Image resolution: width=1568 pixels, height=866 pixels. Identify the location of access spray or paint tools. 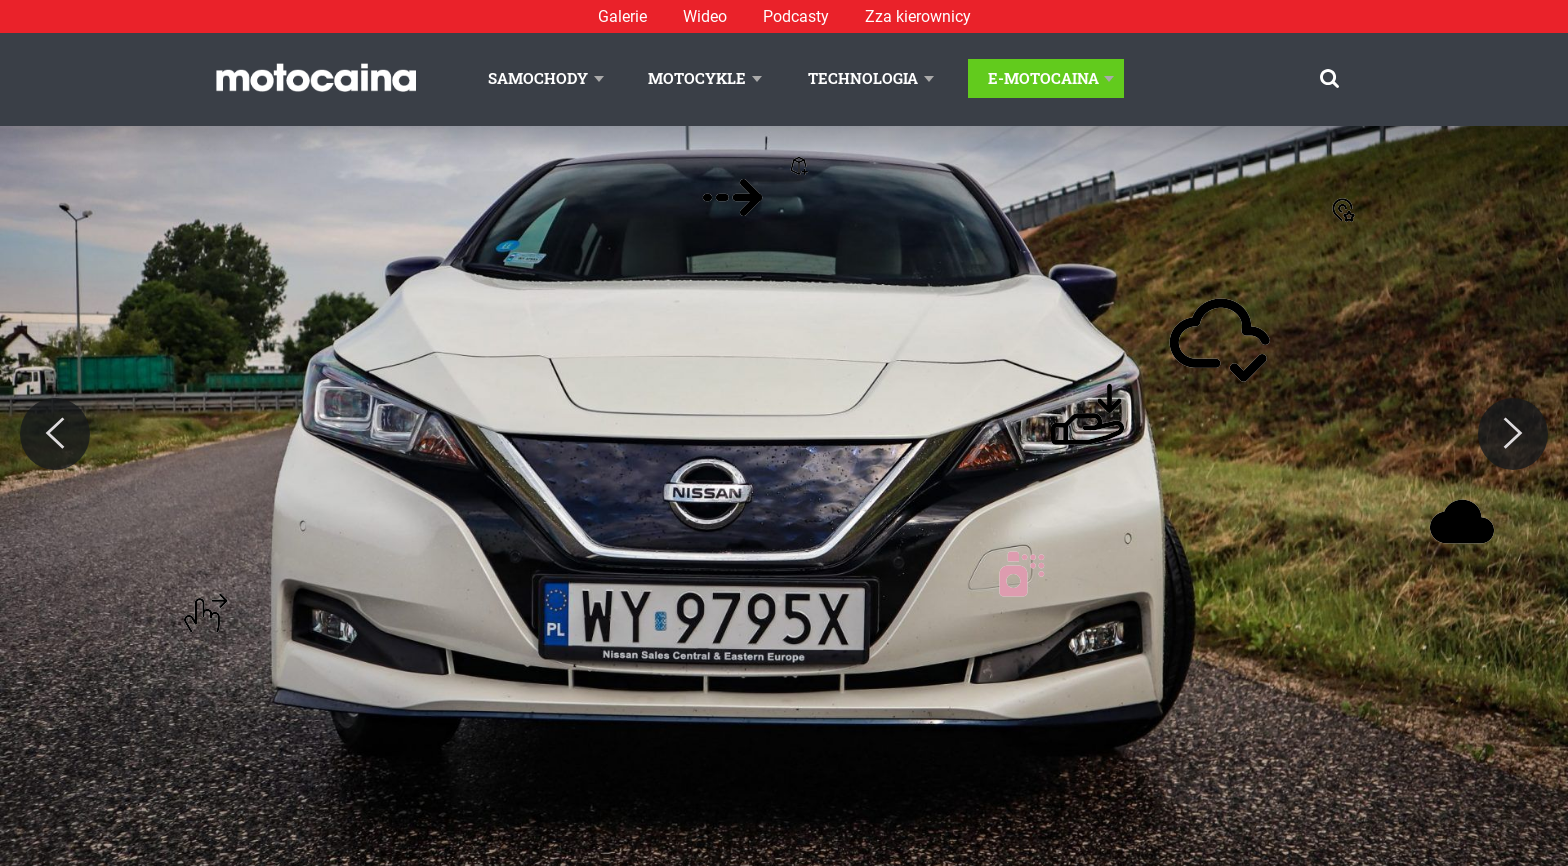
(1019, 574).